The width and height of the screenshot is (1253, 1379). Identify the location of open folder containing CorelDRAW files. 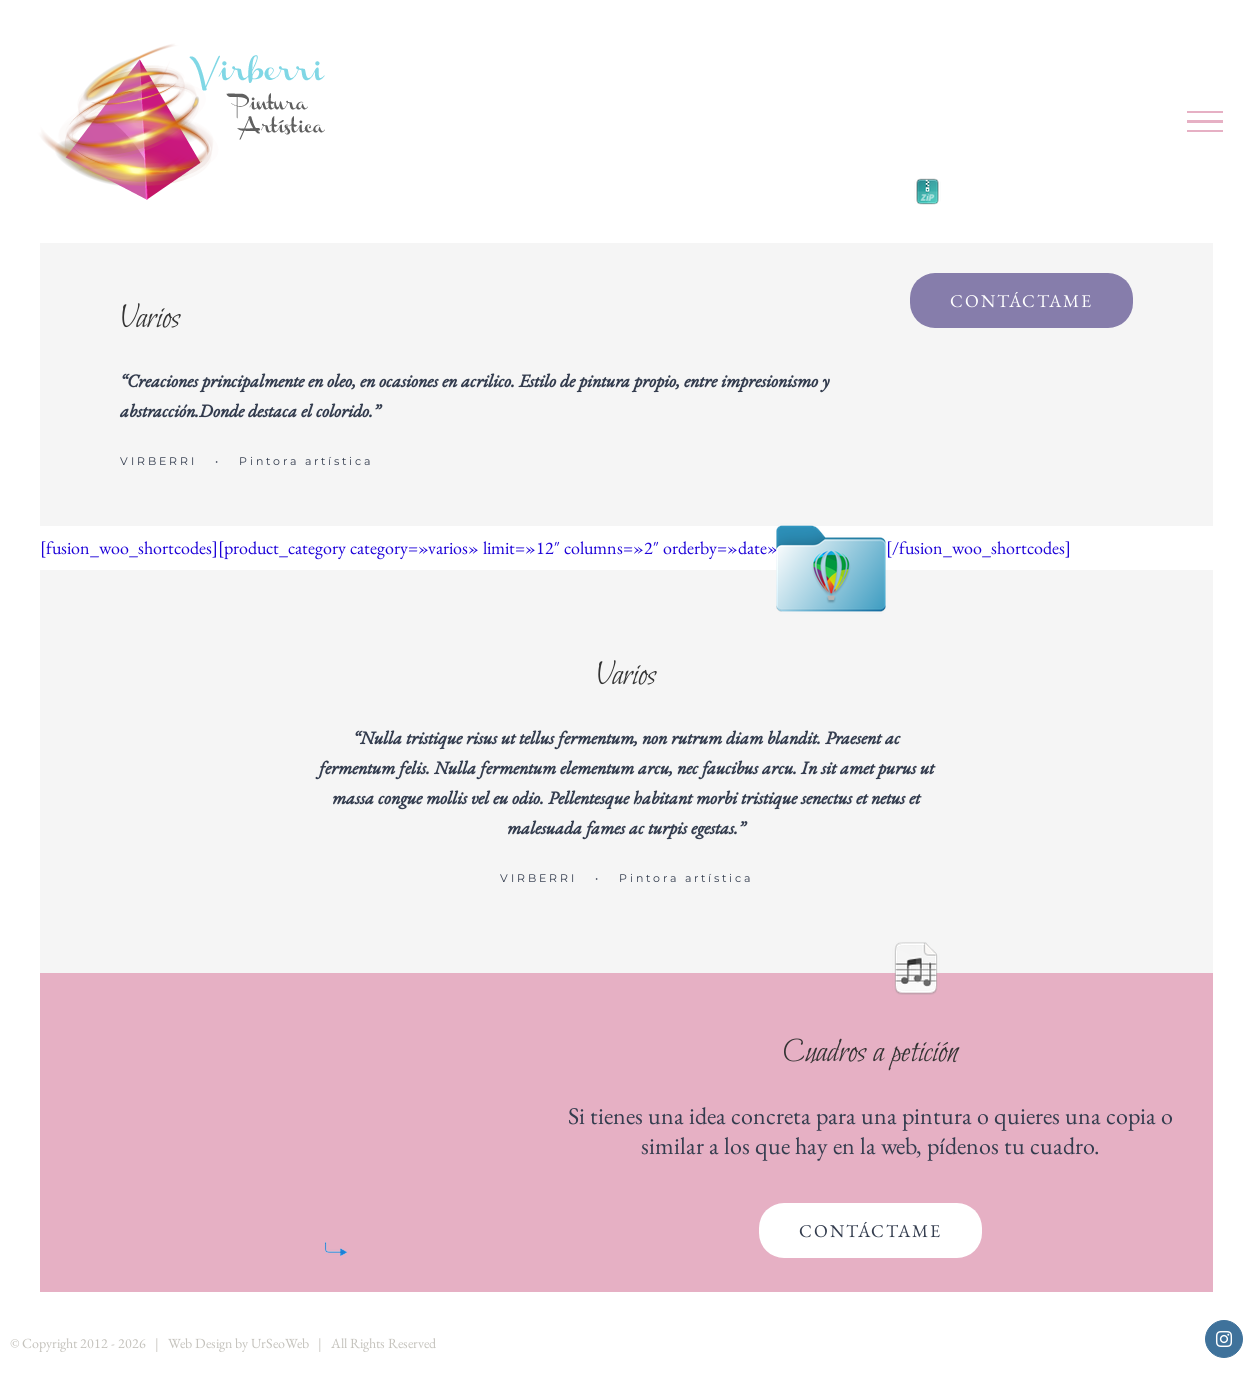
(830, 571).